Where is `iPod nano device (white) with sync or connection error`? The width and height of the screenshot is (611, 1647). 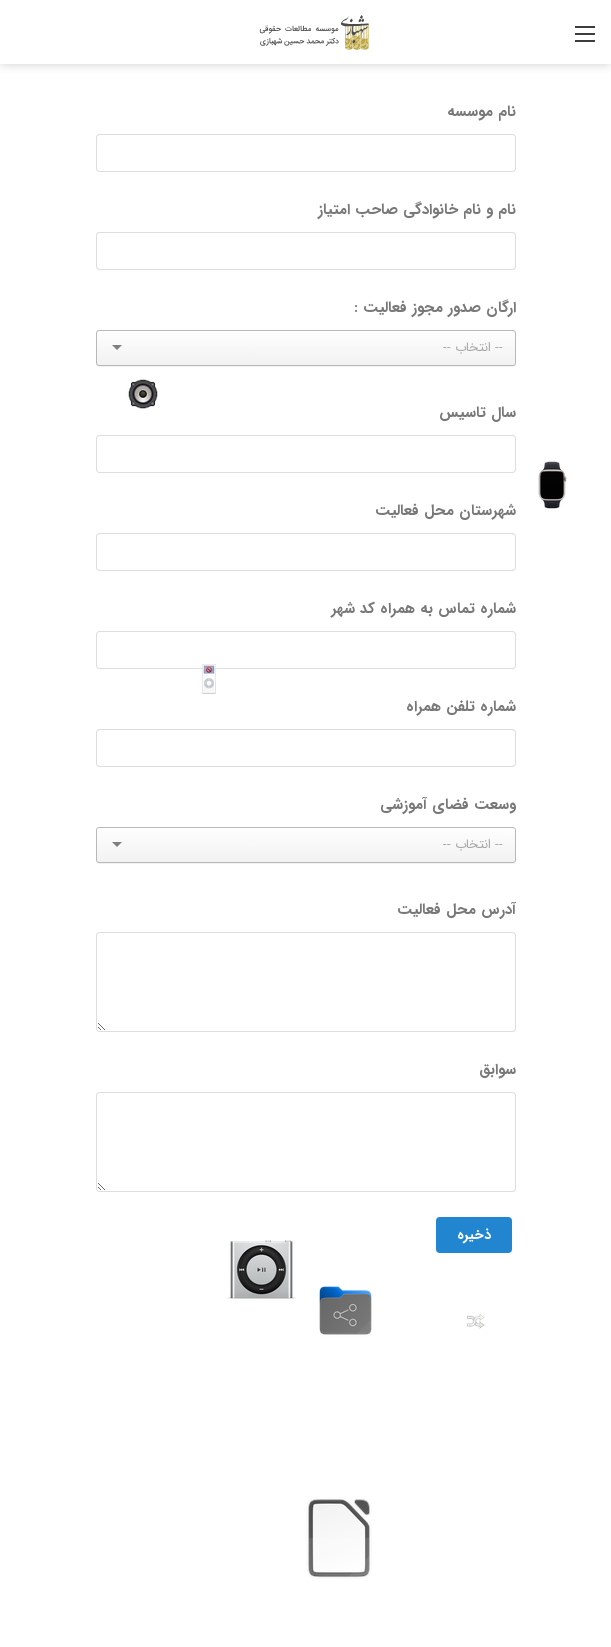
iPod nano device (white) with sync or connection error is located at coordinates (209, 679).